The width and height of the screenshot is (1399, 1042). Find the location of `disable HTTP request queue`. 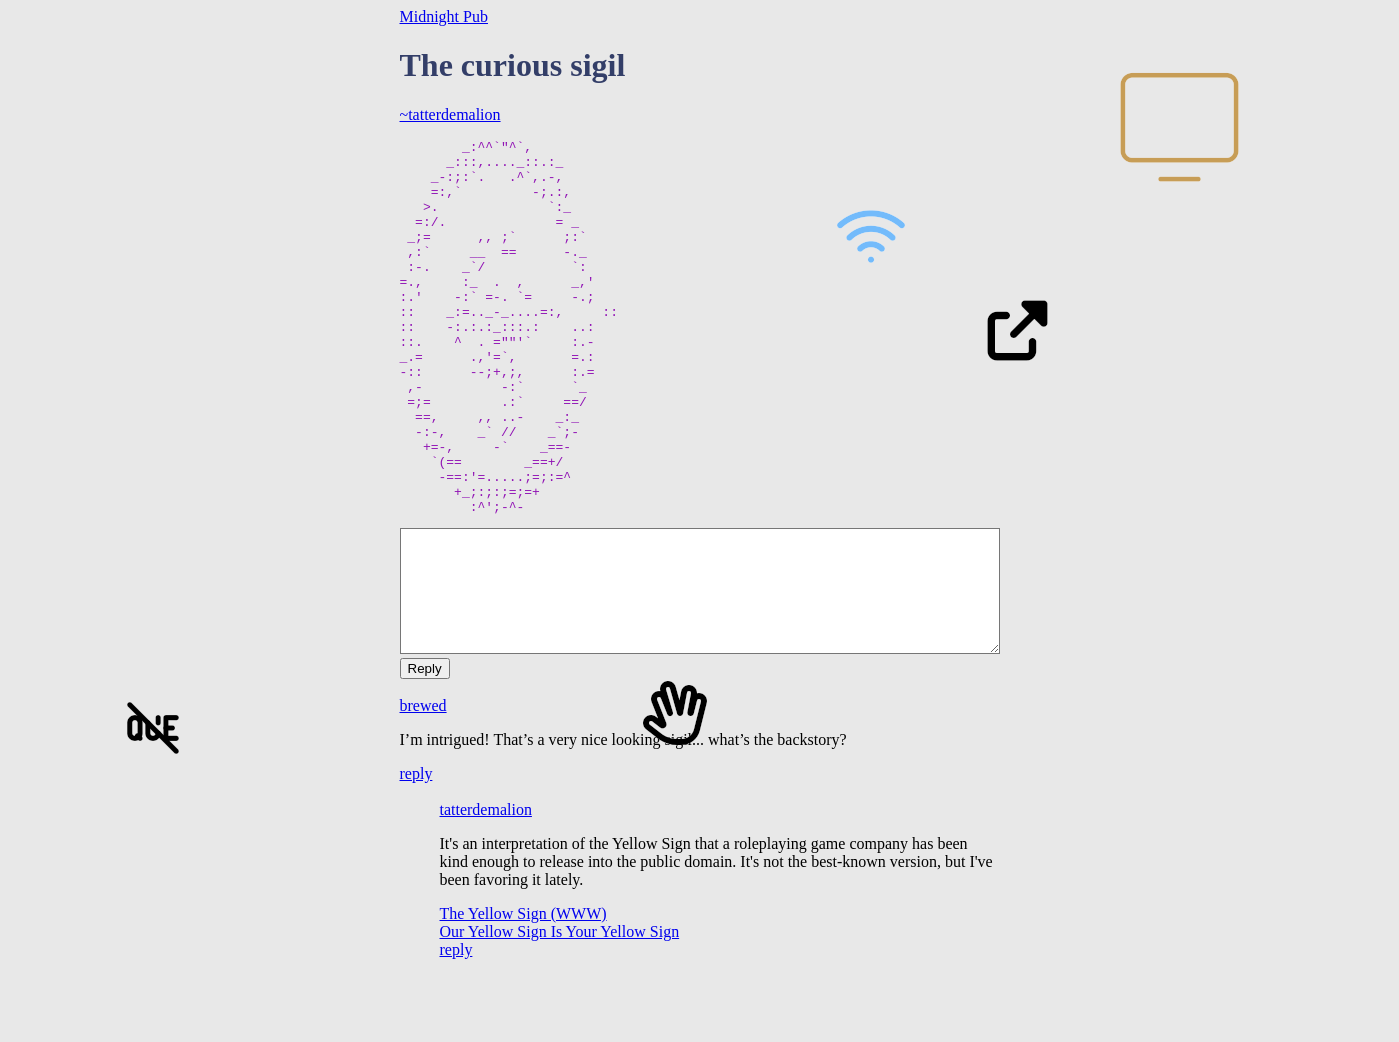

disable HTTP request queue is located at coordinates (153, 728).